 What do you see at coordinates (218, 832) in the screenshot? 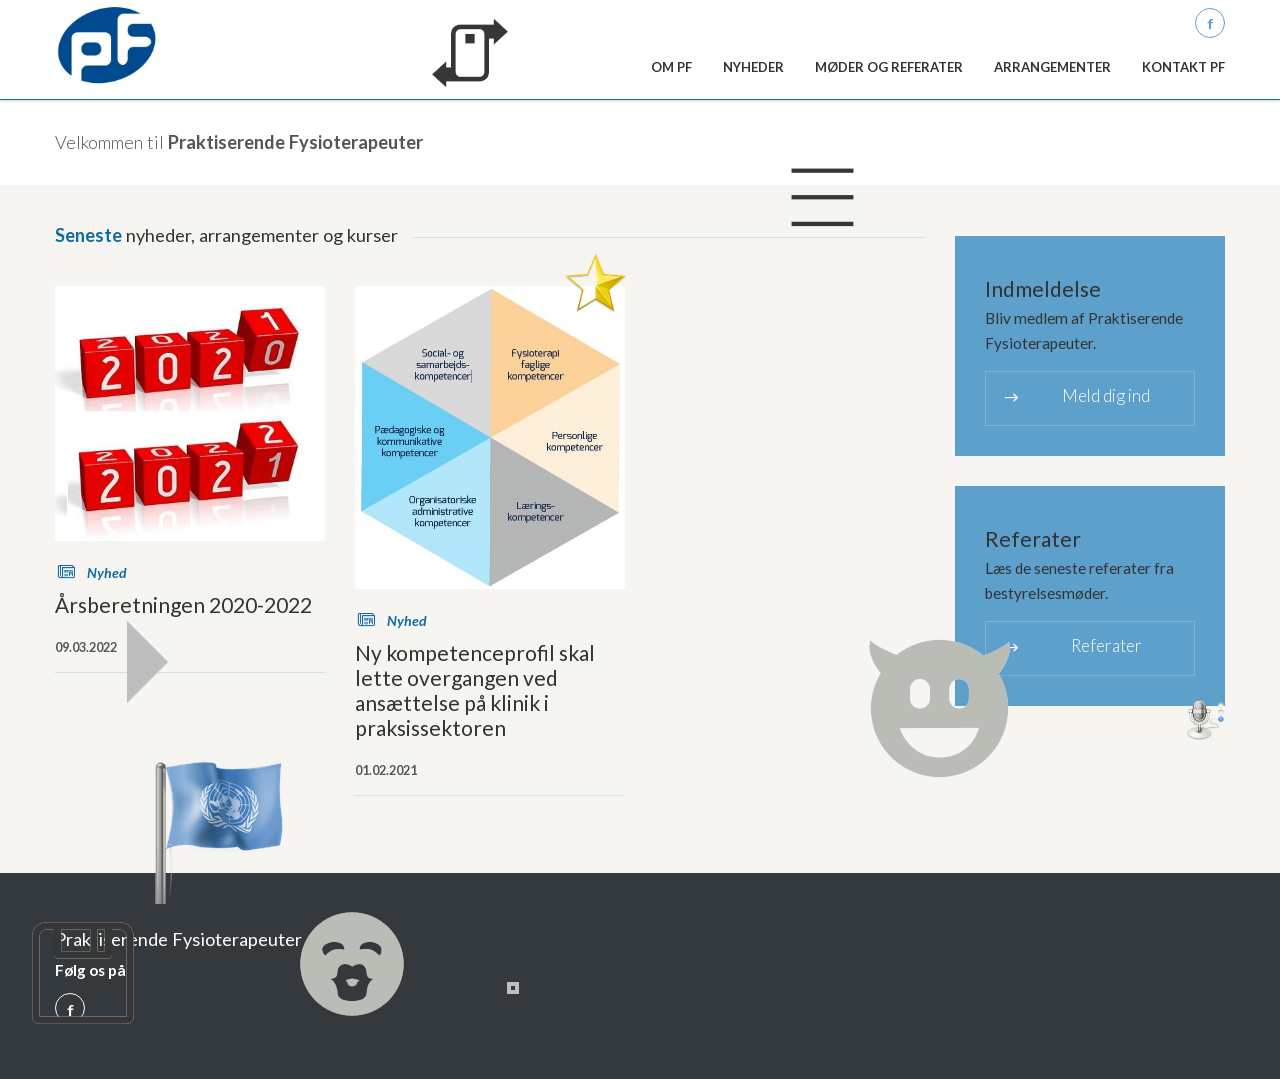
I see `access language and region settings` at bounding box center [218, 832].